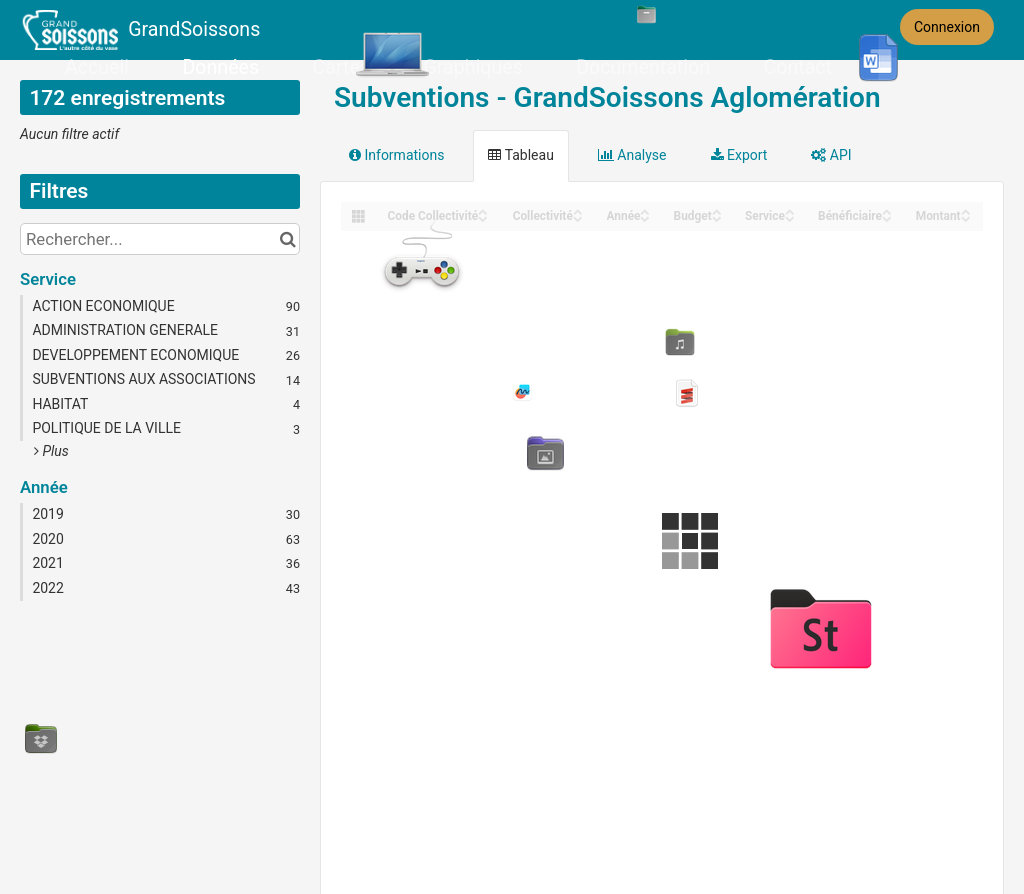 The image size is (1024, 894). What do you see at coordinates (646, 14) in the screenshot?
I see `open the file manager app` at bounding box center [646, 14].